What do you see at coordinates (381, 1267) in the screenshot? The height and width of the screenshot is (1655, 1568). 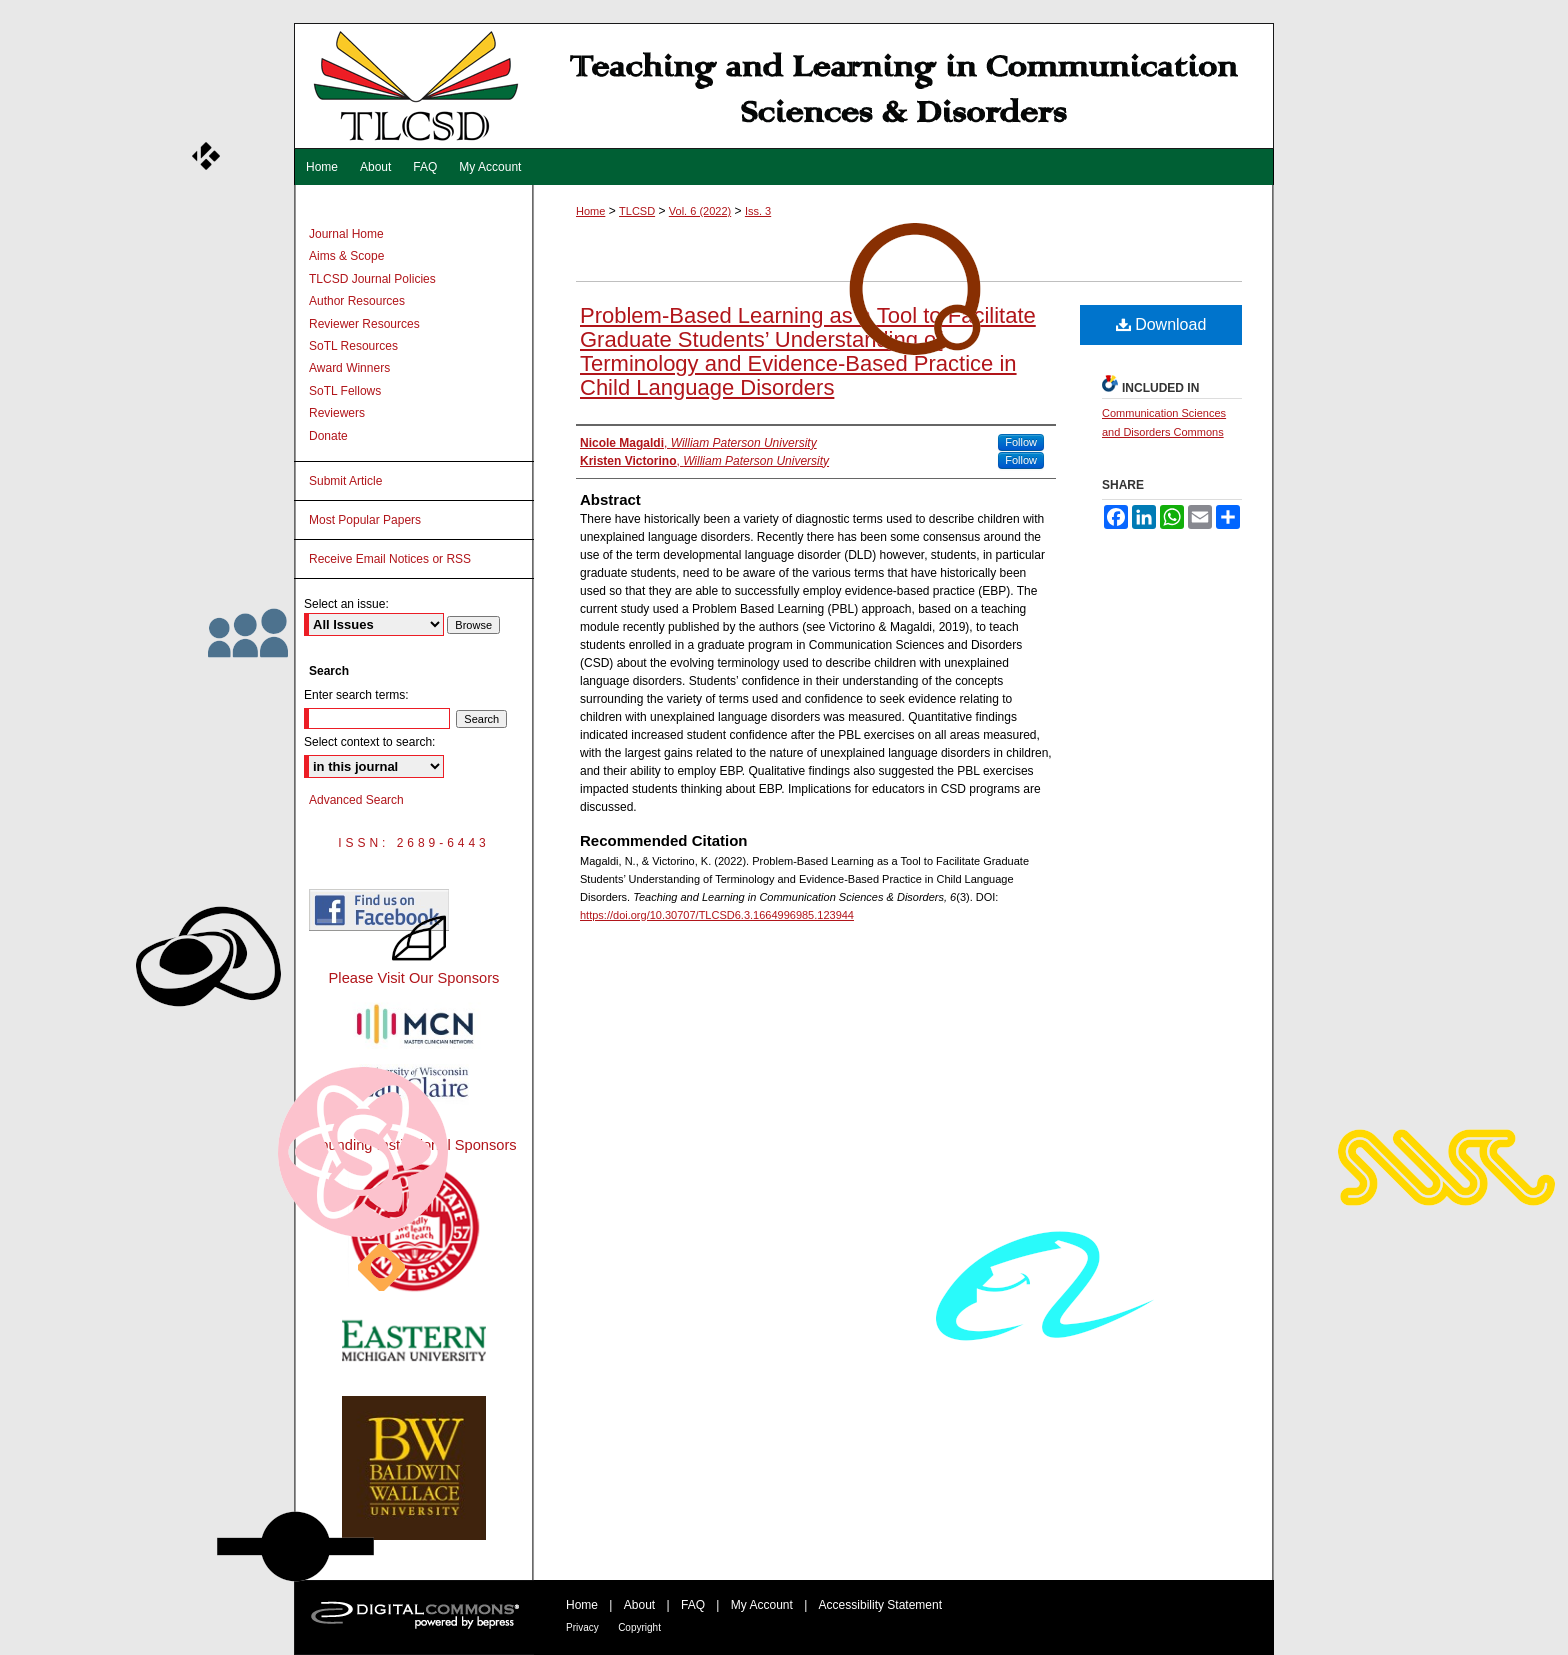 I see `cloudsmith logo` at bounding box center [381, 1267].